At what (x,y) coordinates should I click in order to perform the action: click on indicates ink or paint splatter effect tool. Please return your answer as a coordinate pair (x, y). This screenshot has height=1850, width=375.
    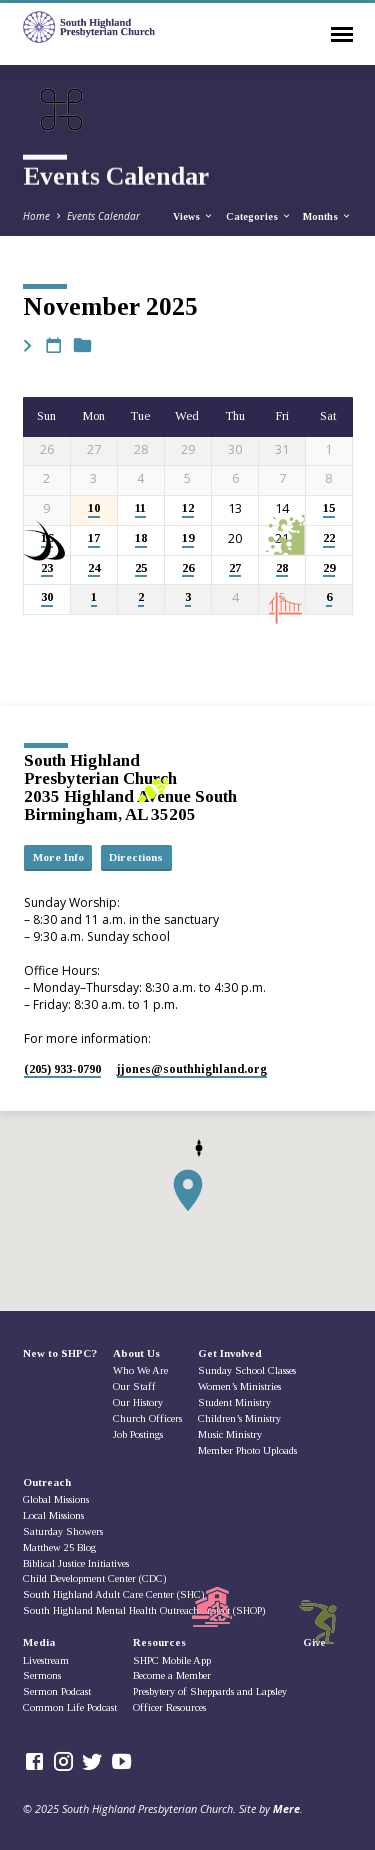
    Looking at the image, I should click on (285, 535).